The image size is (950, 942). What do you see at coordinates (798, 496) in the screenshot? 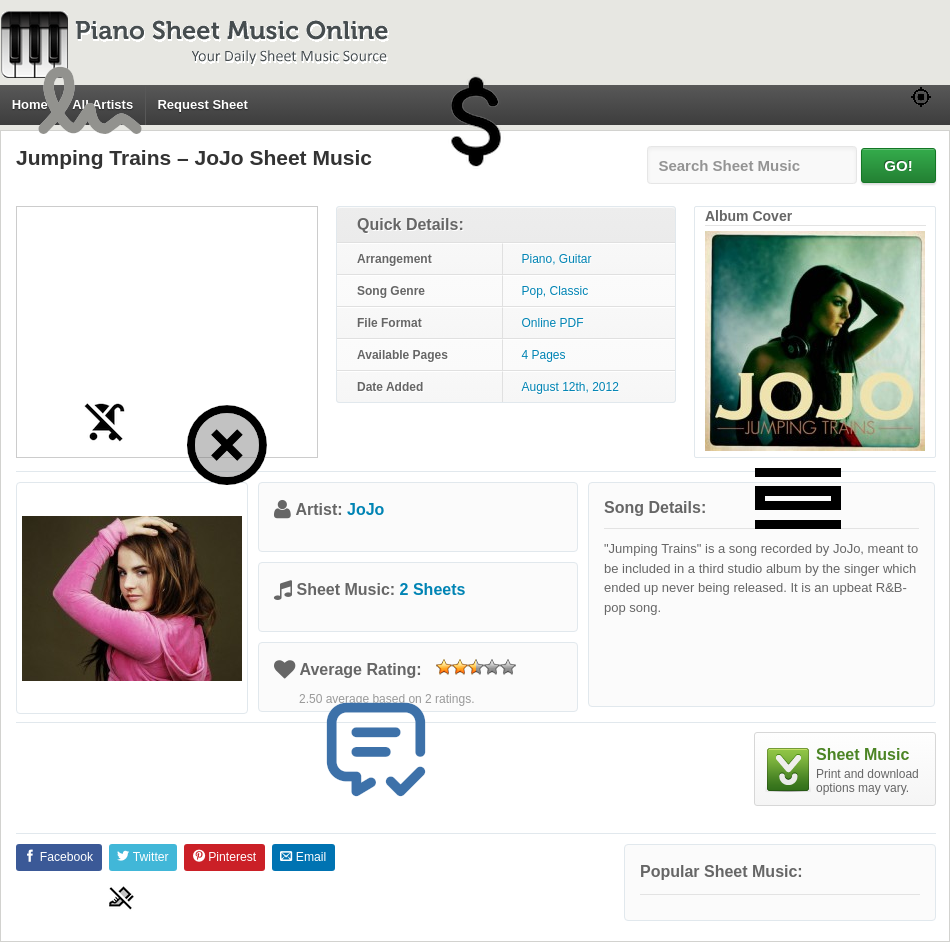
I see `switch to day view in calendar` at bounding box center [798, 496].